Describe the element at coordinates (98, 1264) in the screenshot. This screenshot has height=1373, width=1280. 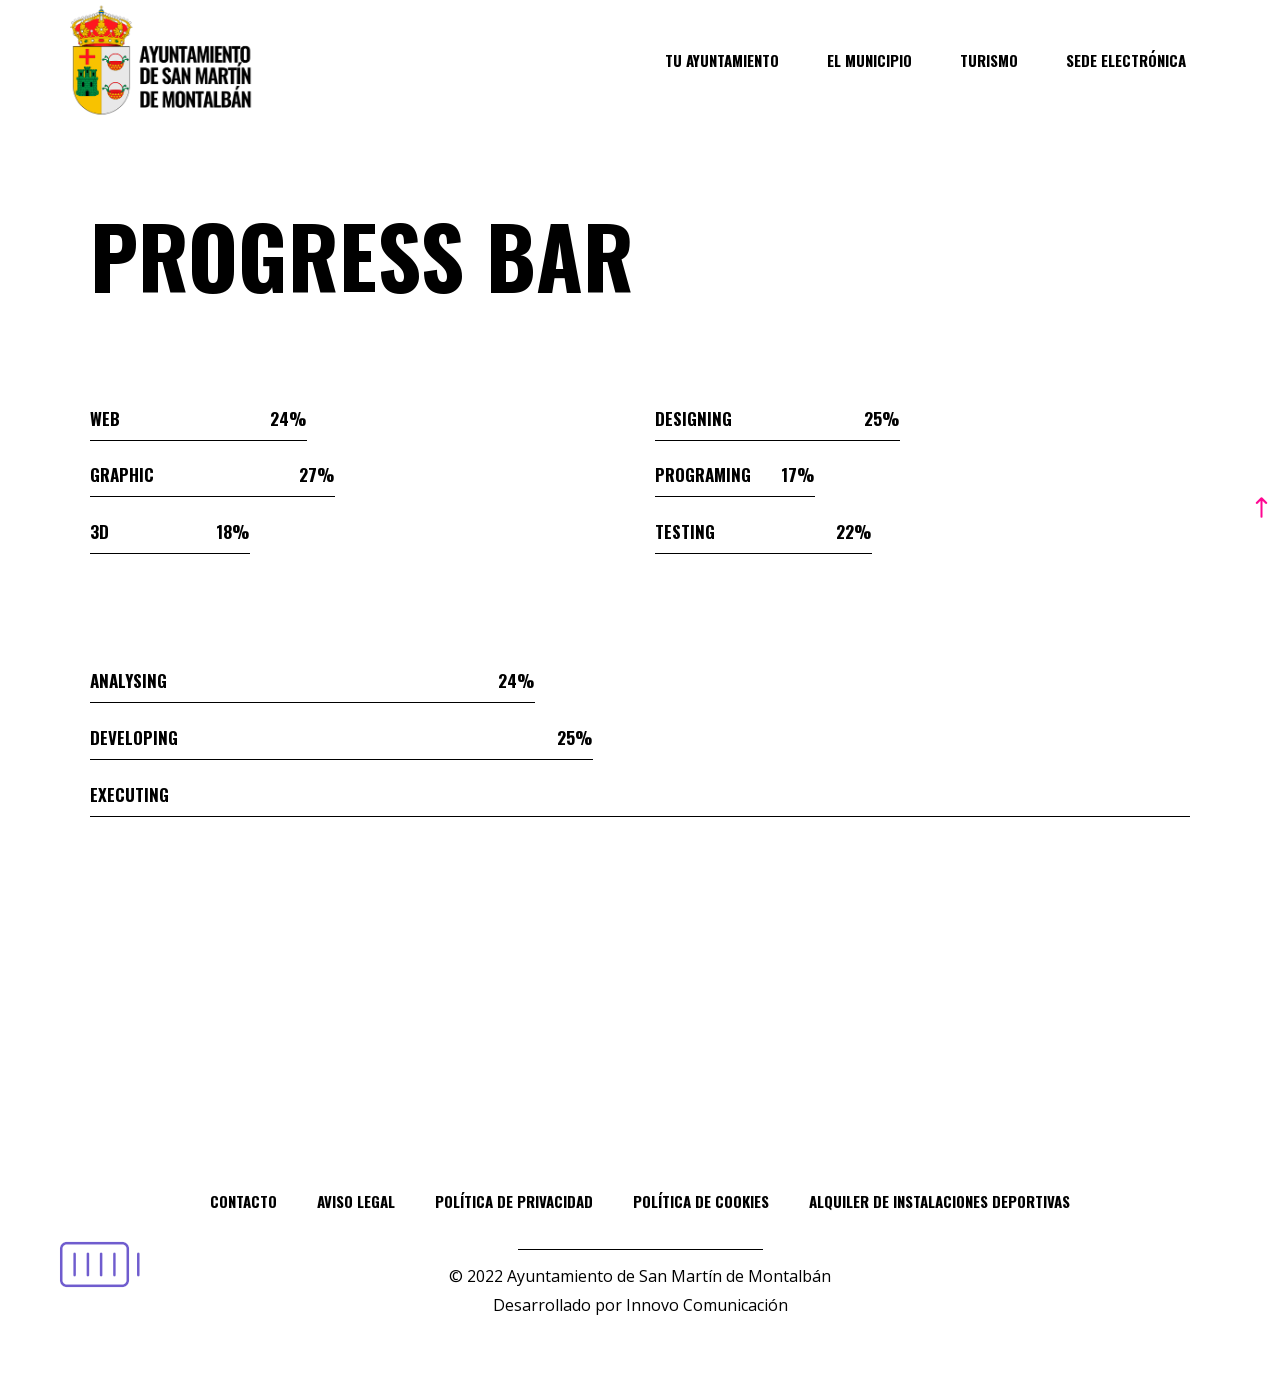
I see `indicates battery is fully charged` at that location.